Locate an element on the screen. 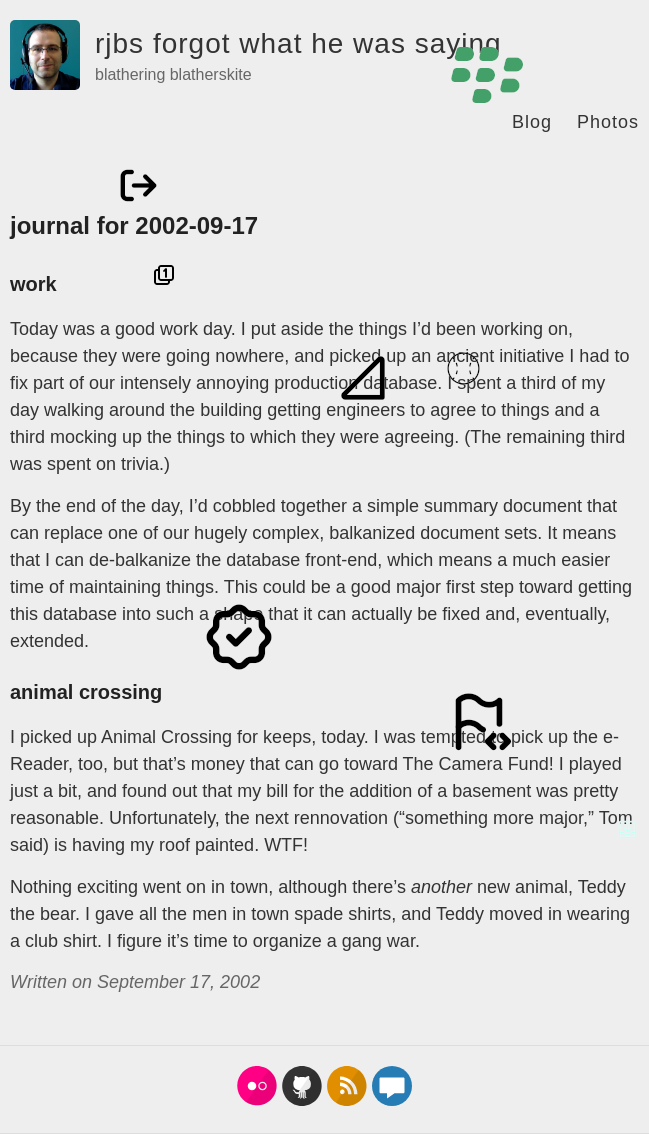 The height and width of the screenshot is (1134, 649). view baseball scores or stats is located at coordinates (463, 368).